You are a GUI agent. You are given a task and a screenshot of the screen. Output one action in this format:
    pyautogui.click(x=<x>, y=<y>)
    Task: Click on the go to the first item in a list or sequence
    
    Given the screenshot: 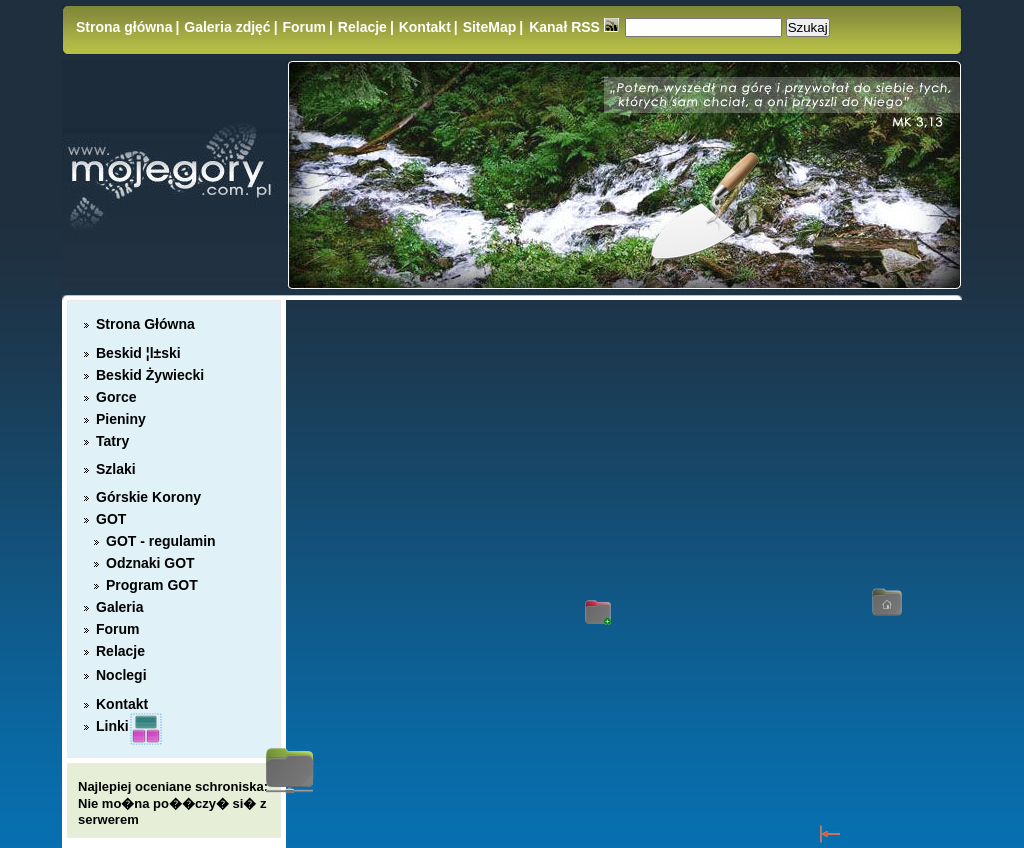 What is the action you would take?
    pyautogui.click(x=830, y=834)
    